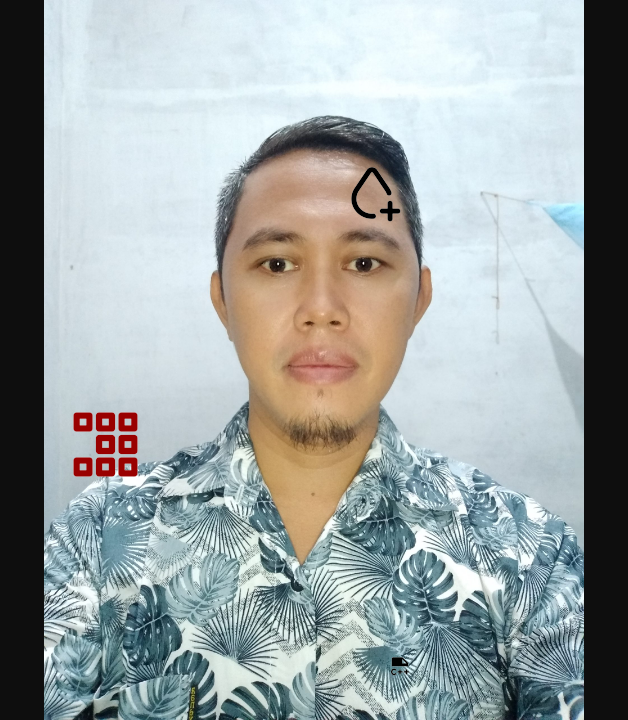 Image resolution: width=628 pixels, height=720 pixels. What do you see at coordinates (105, 444) in the screenshot?
I see `pnpm package manager logo` at bounding box center [105, 444].